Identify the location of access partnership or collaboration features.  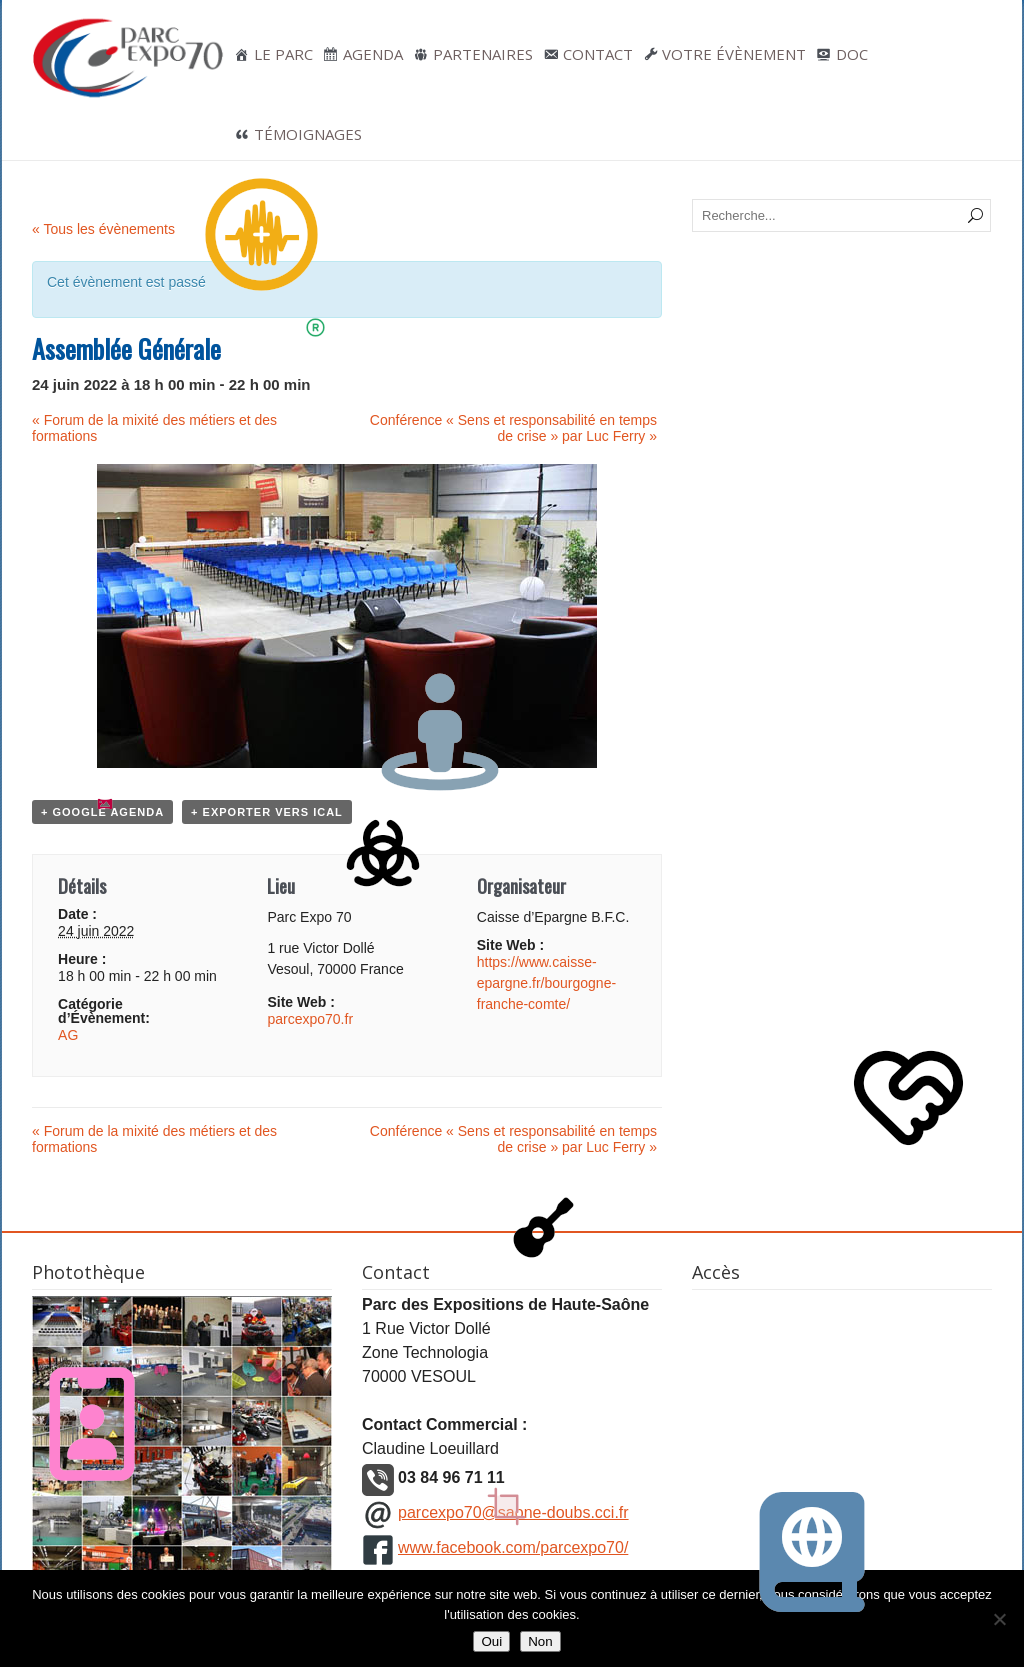
(908, 1095).